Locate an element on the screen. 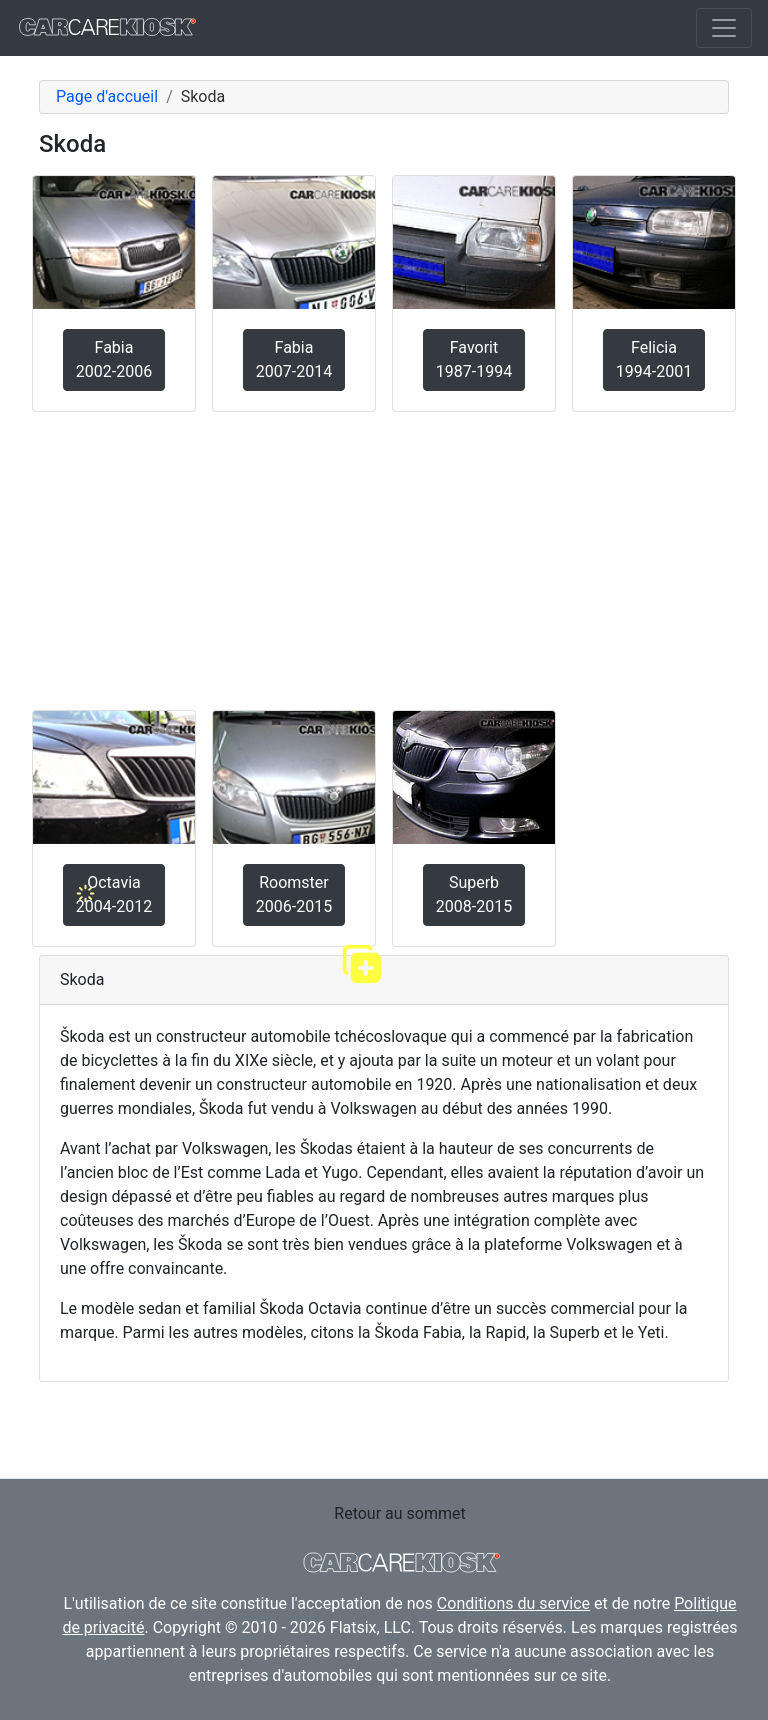 This screenshot has height=1720, width=768. copy and add to clipboard is located at coordinates (362, 964).